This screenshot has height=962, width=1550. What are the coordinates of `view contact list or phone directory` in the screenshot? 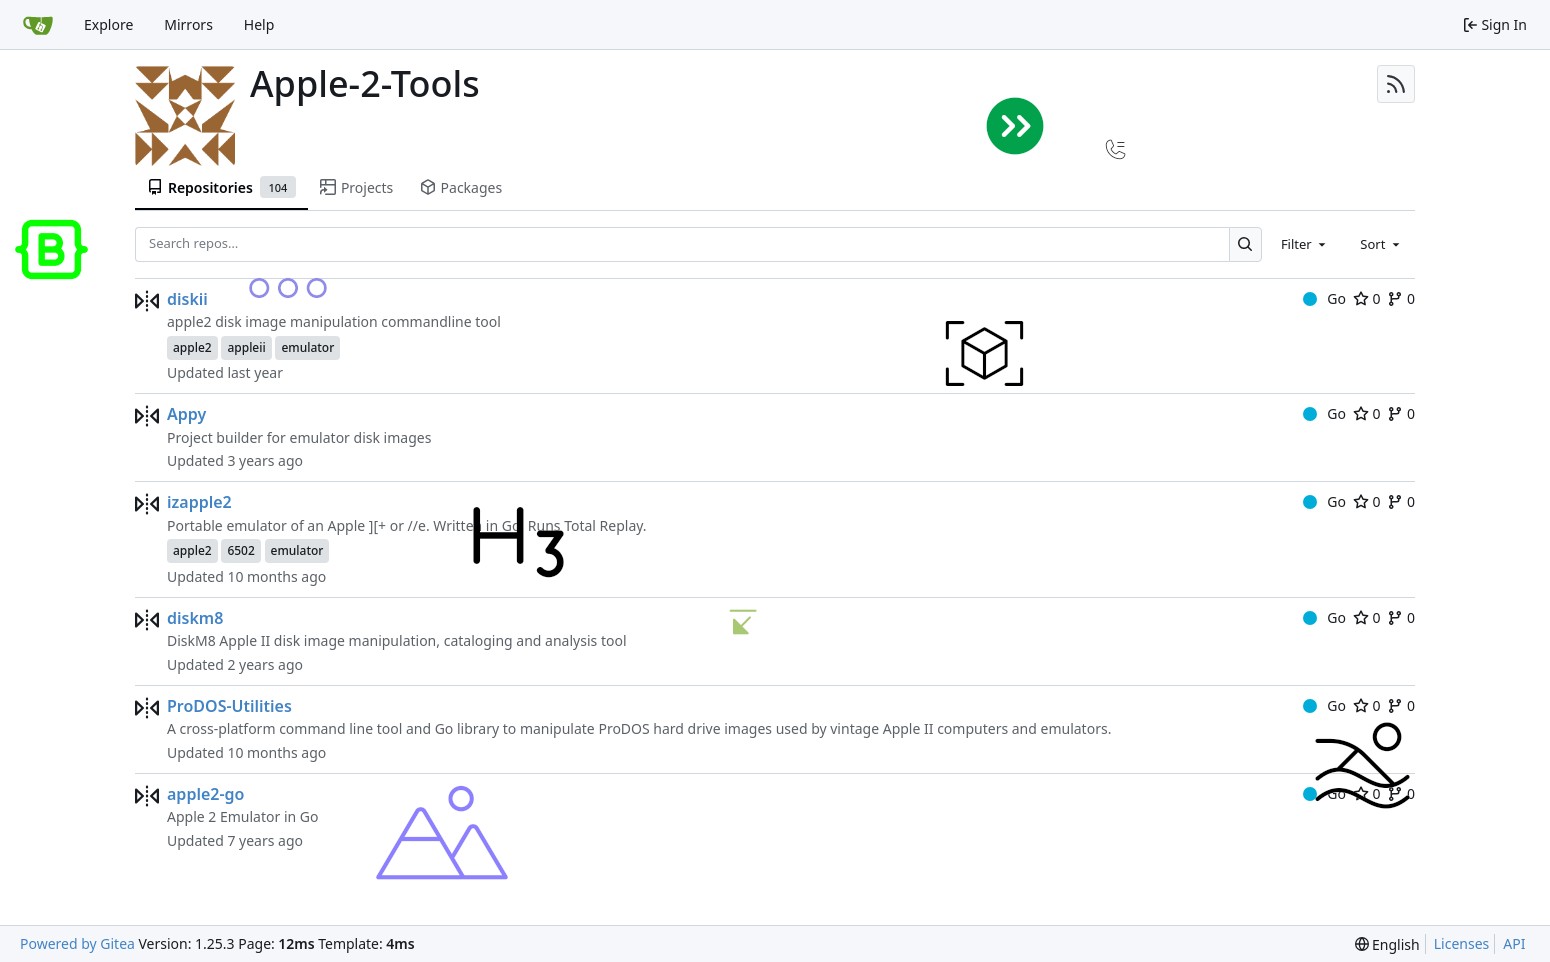 It's located at (1116, 149).